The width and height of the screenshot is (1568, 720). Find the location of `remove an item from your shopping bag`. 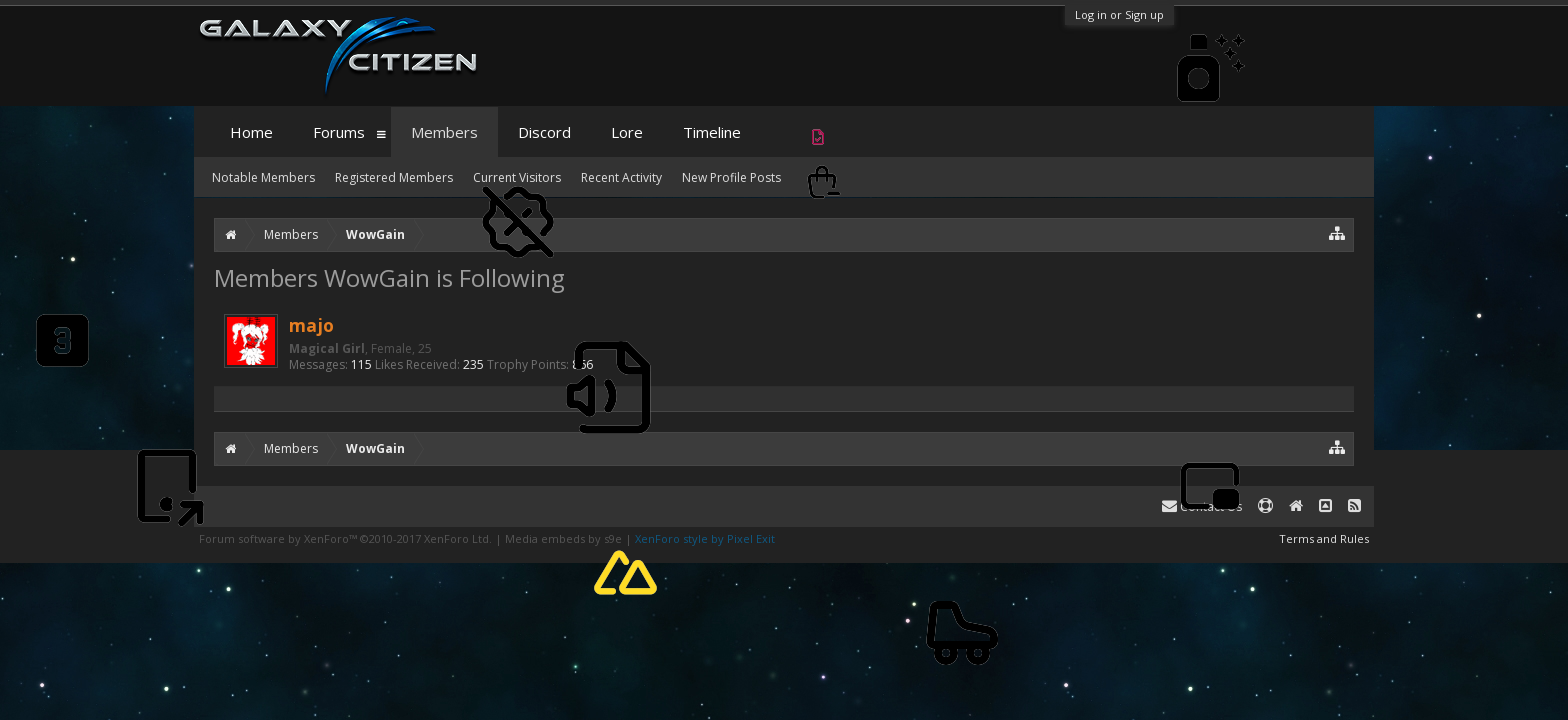

remove an item from your shopping bag is located at coordinates (822, 182).